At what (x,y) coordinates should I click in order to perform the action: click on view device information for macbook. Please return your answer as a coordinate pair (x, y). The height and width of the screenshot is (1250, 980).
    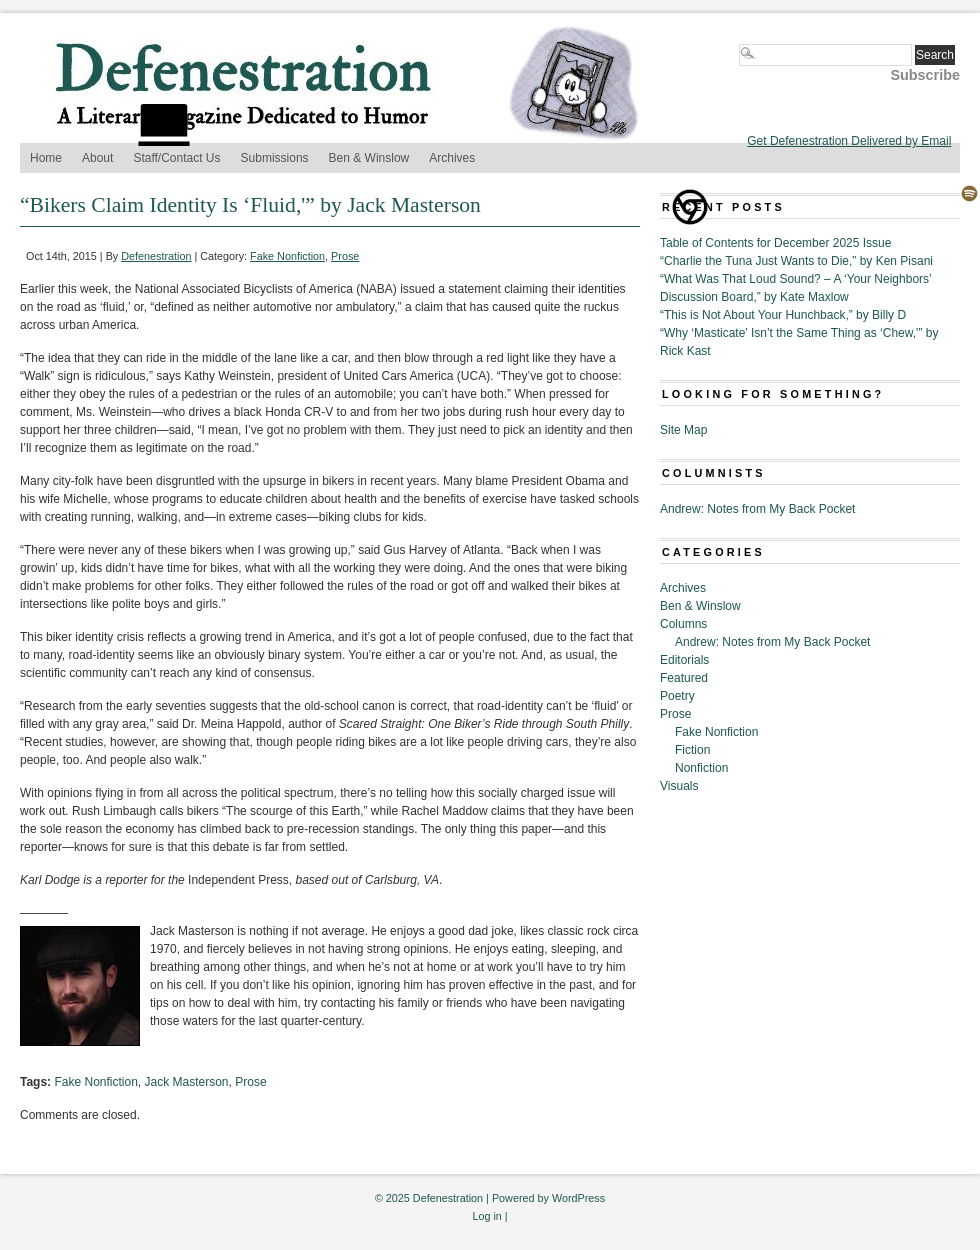
    Looking at the image, I should click on (164, 125).